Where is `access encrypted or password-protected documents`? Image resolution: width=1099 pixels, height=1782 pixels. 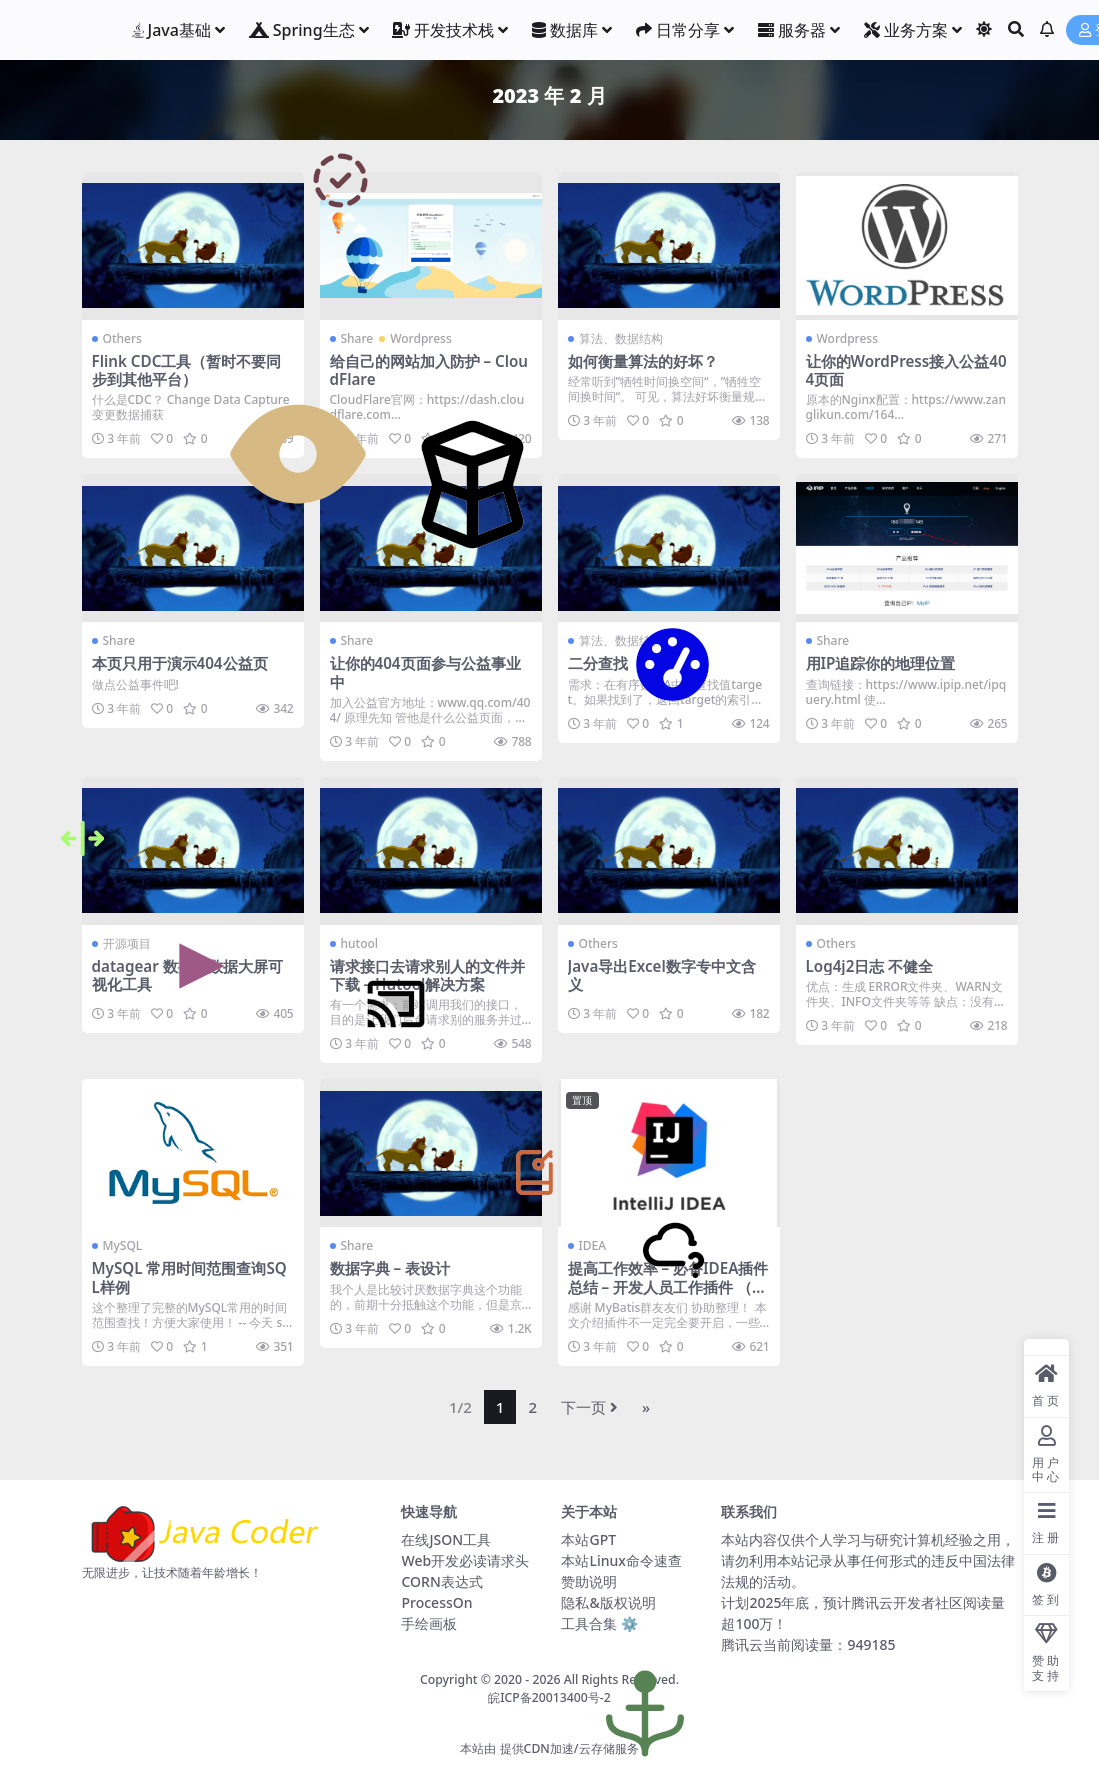
access encrypted or password-protected documents is located at coordinates (534, 1172).